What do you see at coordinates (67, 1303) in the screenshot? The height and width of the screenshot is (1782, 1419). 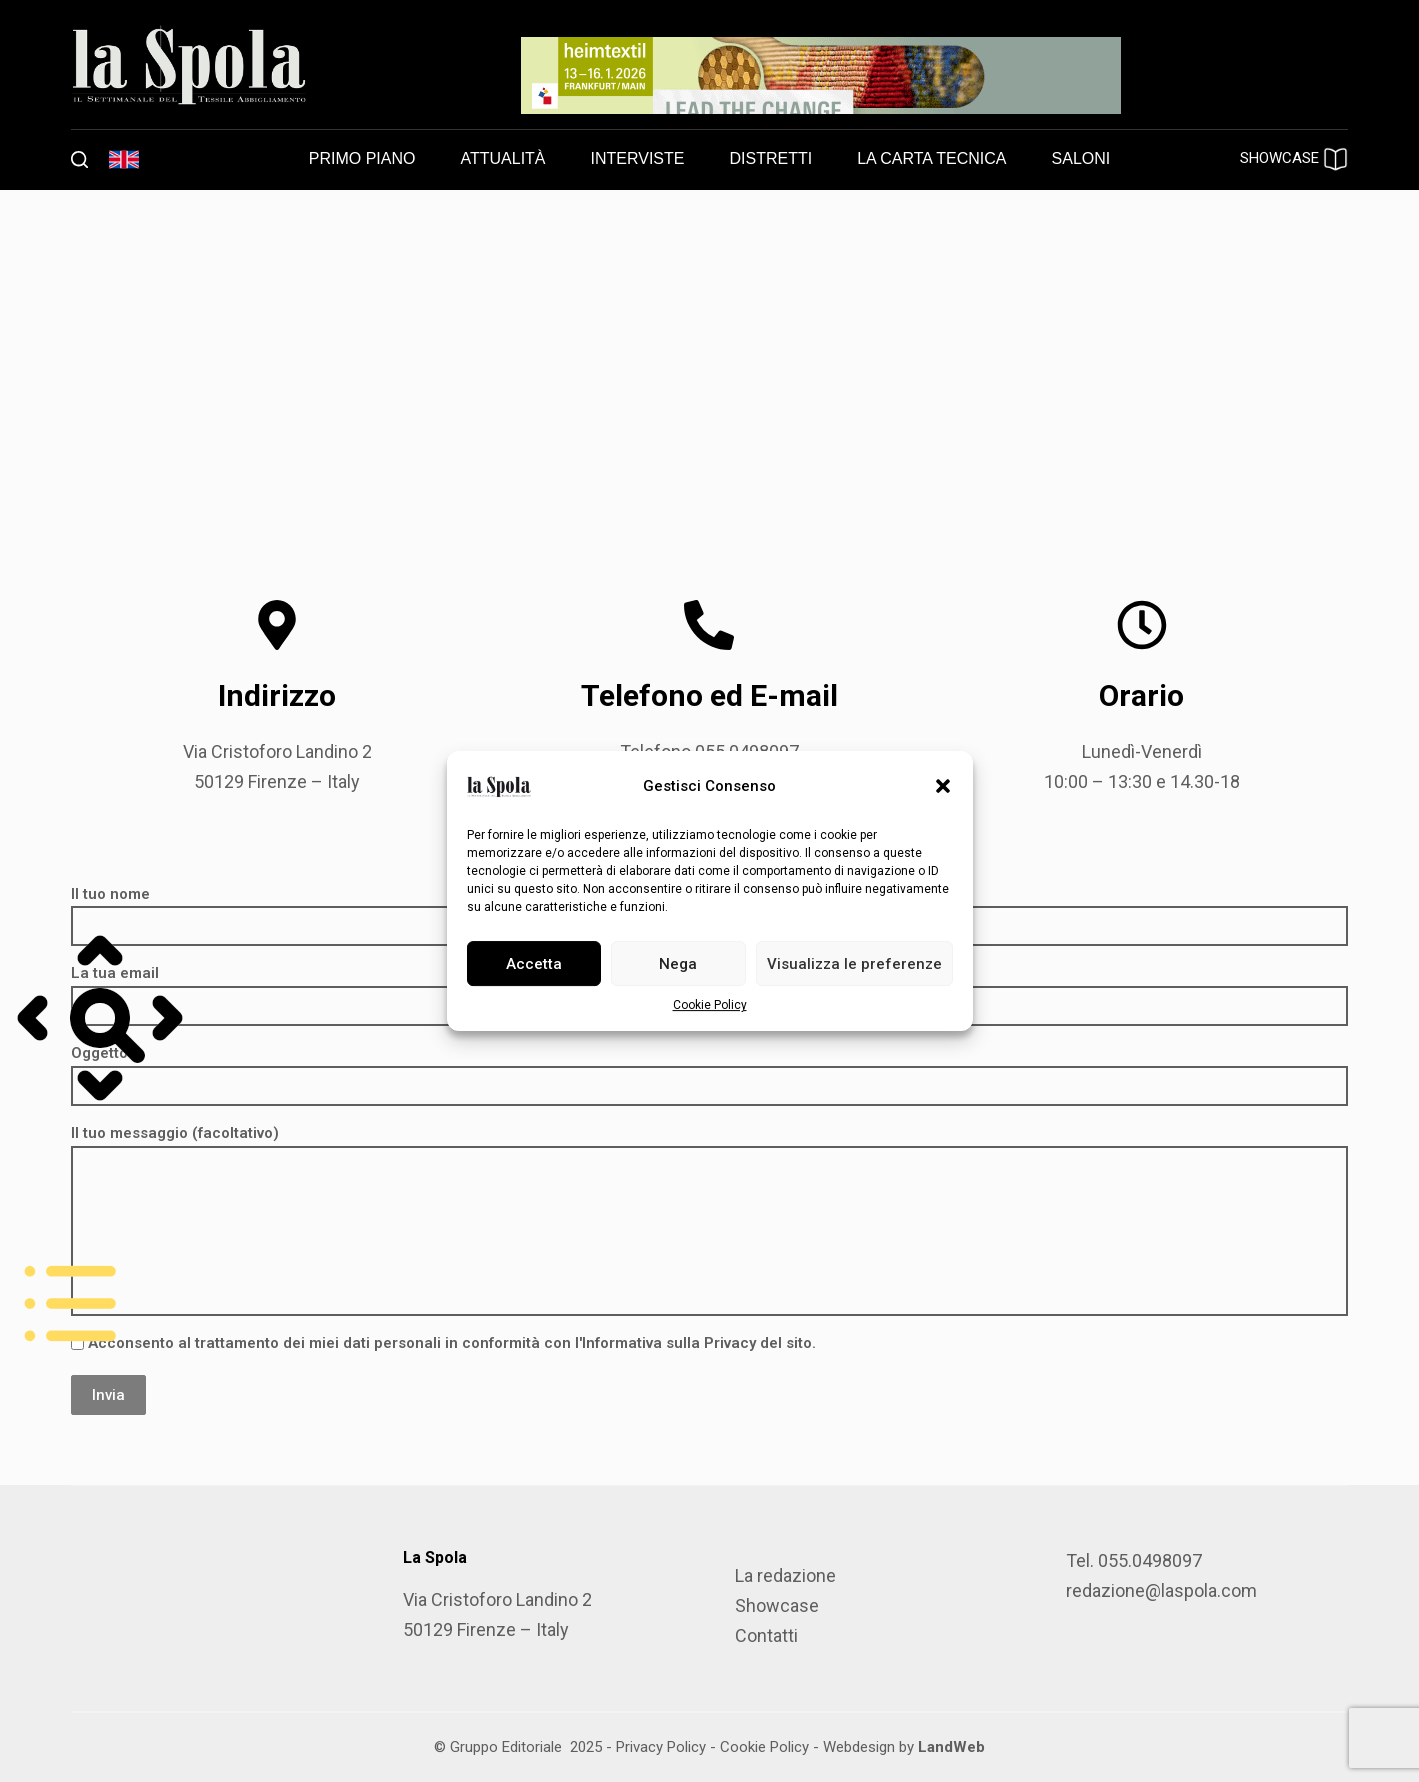 I see `view items in list format` at bounding box center [67, 1303].